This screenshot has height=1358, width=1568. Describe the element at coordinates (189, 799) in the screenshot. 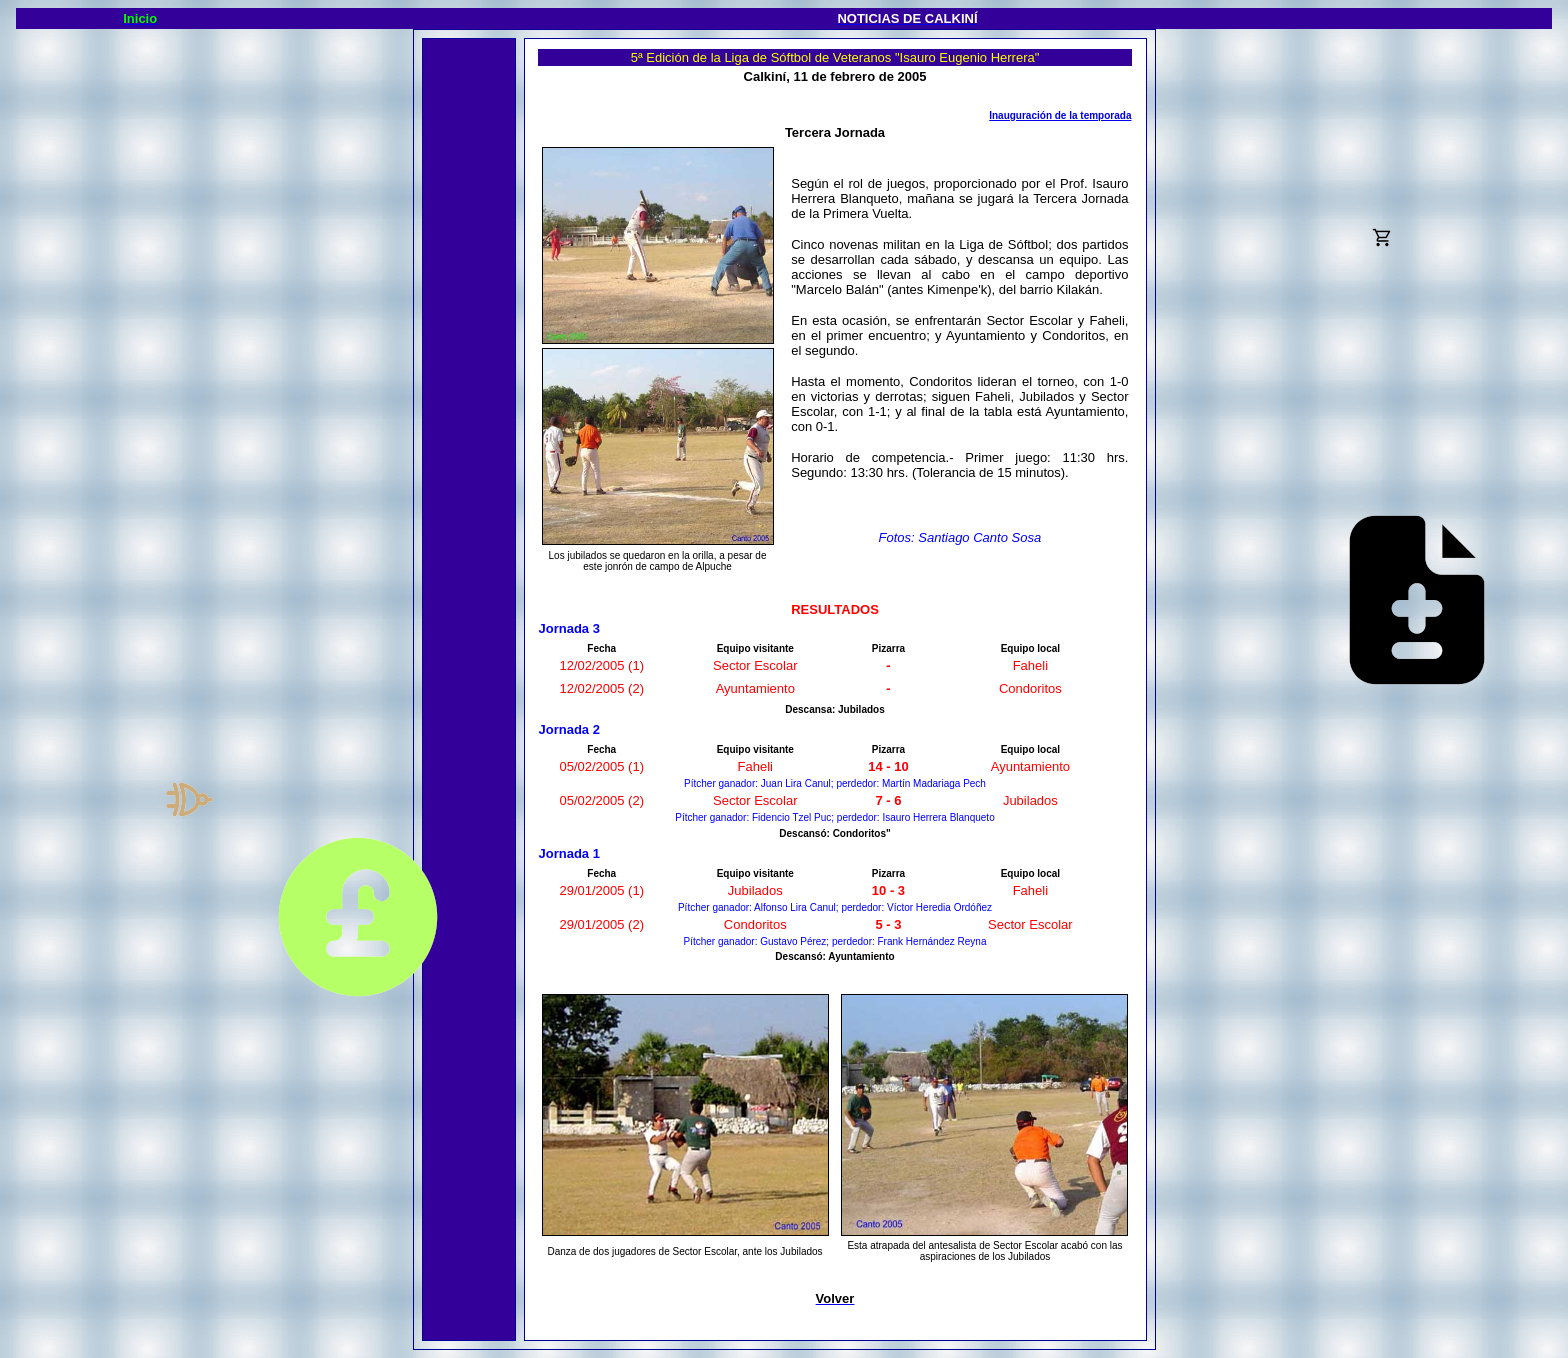

I see `xnor logic gate symbol for circuit design` at that location.